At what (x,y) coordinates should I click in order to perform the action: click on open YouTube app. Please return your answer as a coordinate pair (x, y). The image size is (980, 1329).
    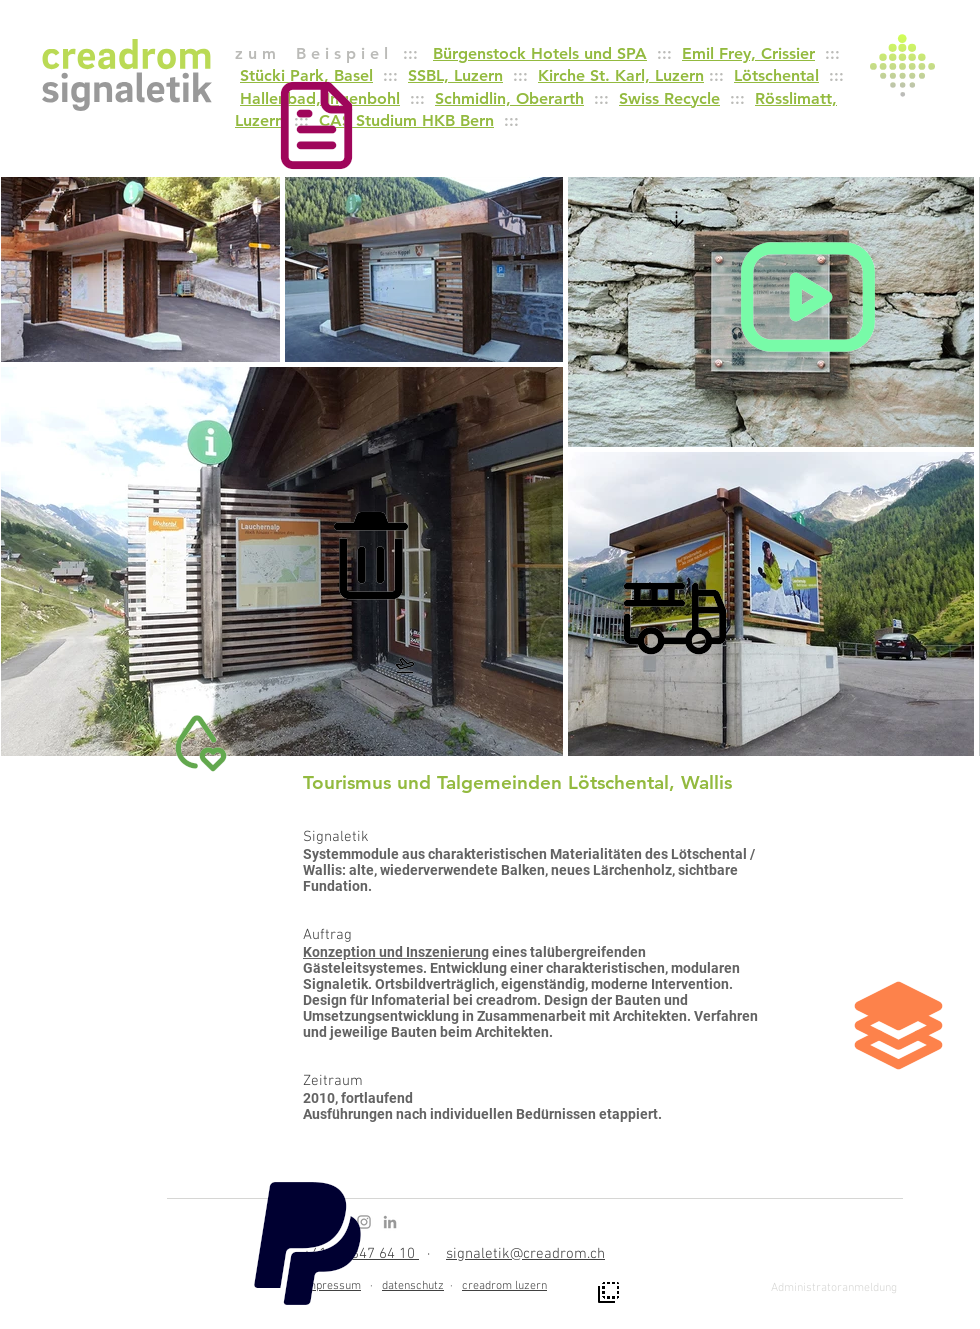
    Looking at the image, I should click on (808, 297).